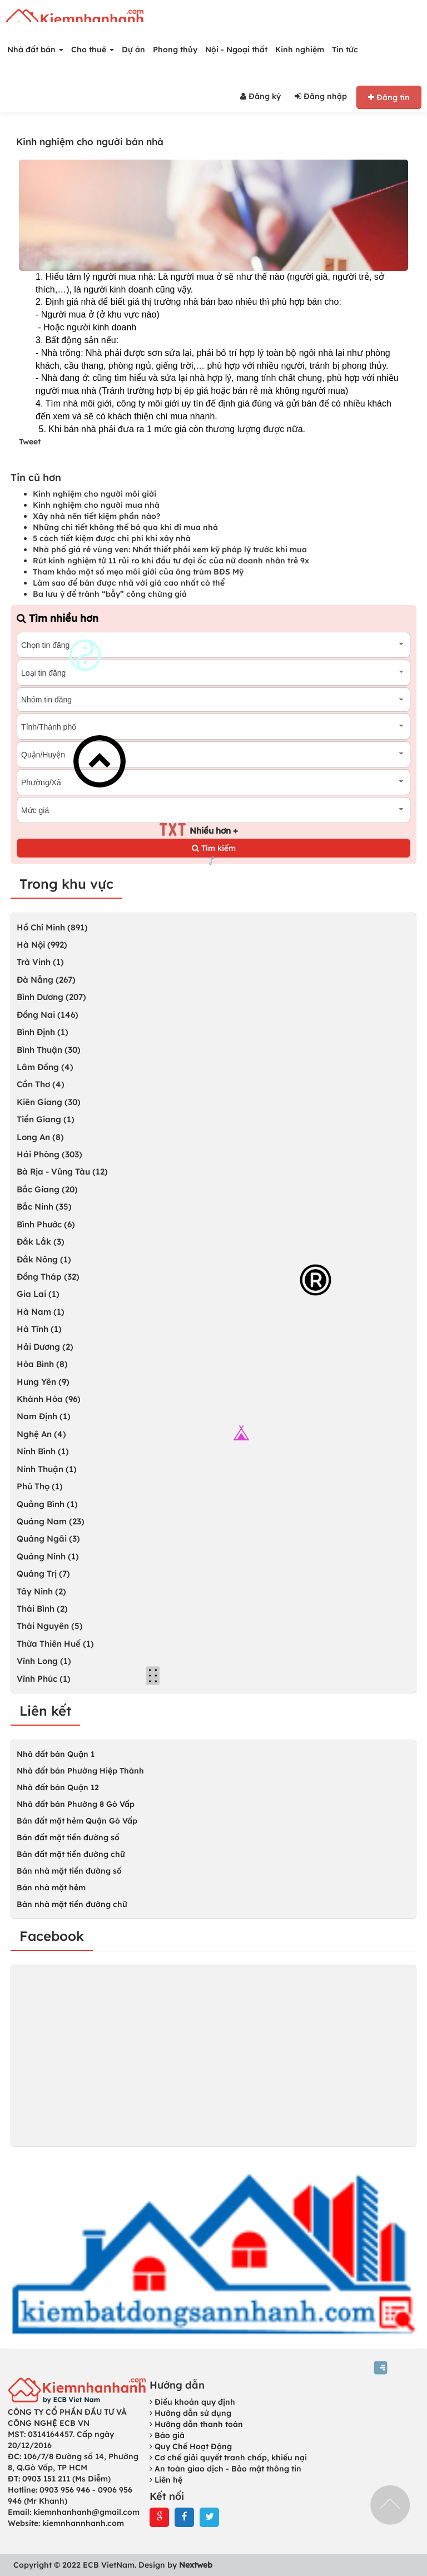  What do you see at coordinates (211, 860) in the screenshot?
I see `play or access music` at bounding box center [211, 860].